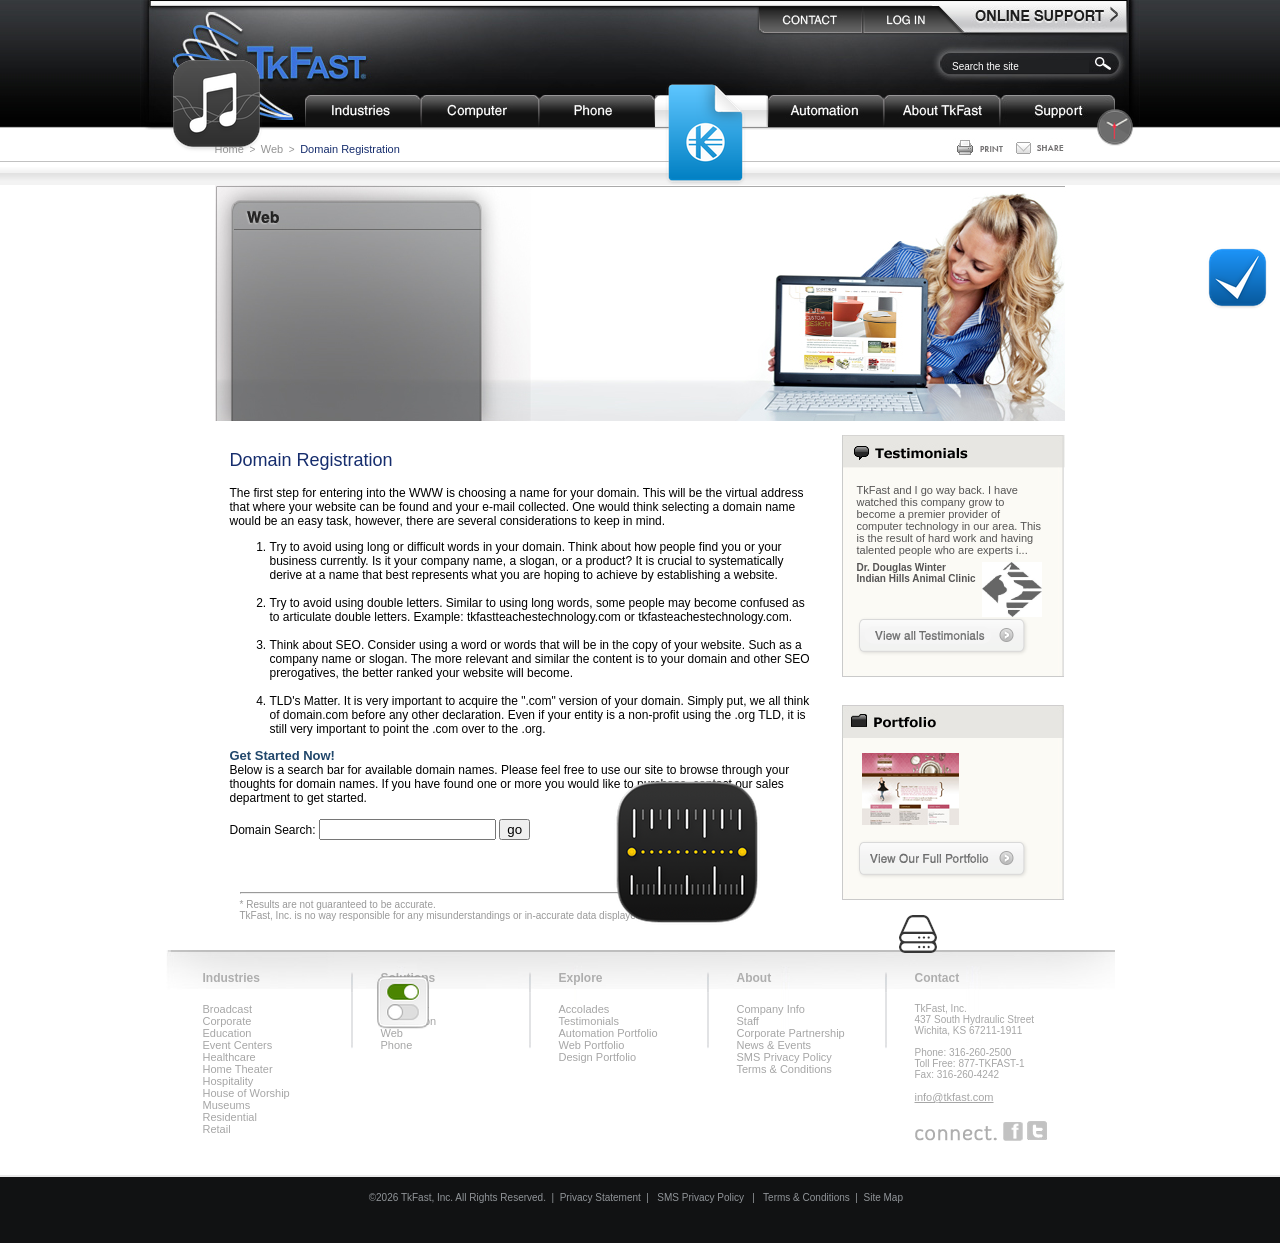  What do you see at coordinates (216, 103) in the screenshot?
I see `open audacious music player` at bounding box center [216, 103].